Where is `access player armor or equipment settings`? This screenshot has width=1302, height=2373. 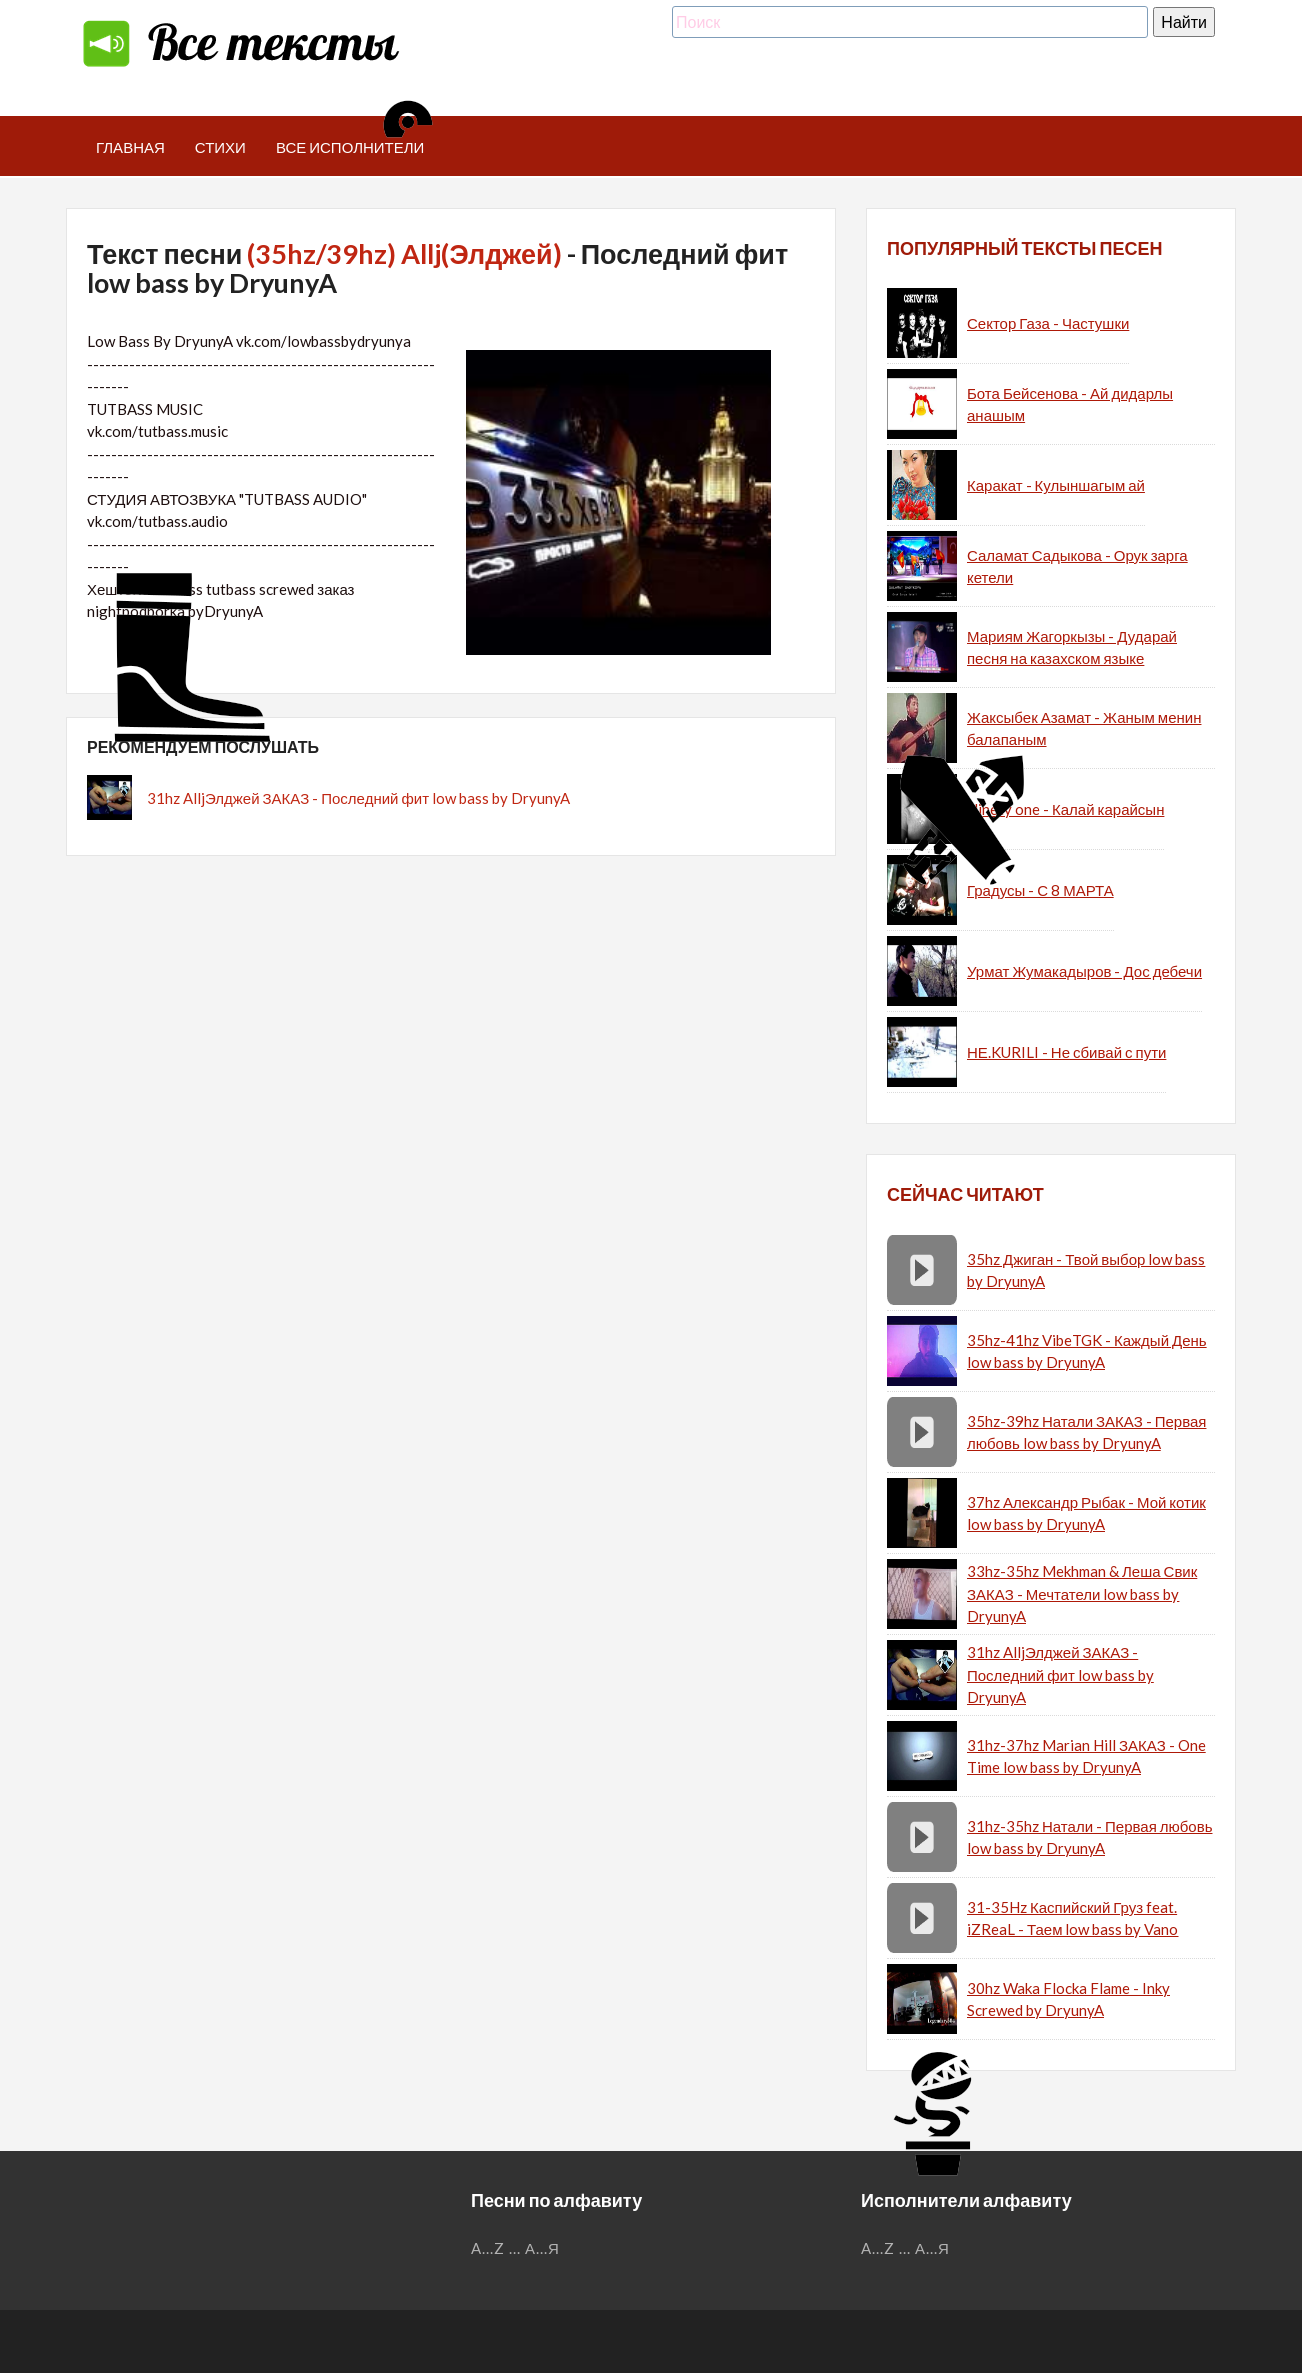 access player armor or equipment settings is located at coordinates (408, 119).